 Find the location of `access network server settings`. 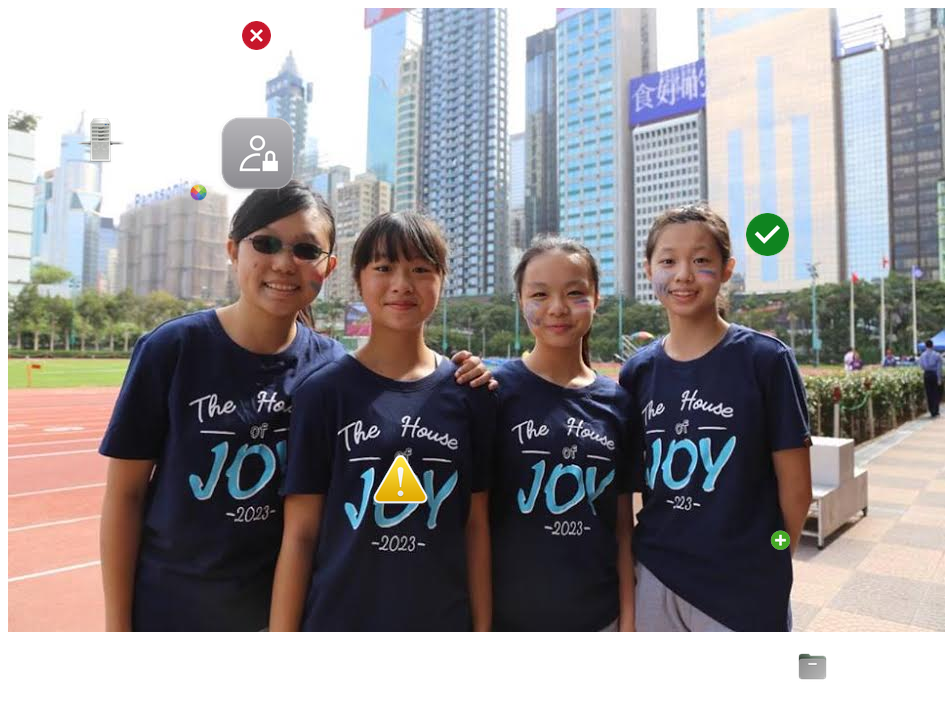

access network server settings is located at coordinates (100, 140).